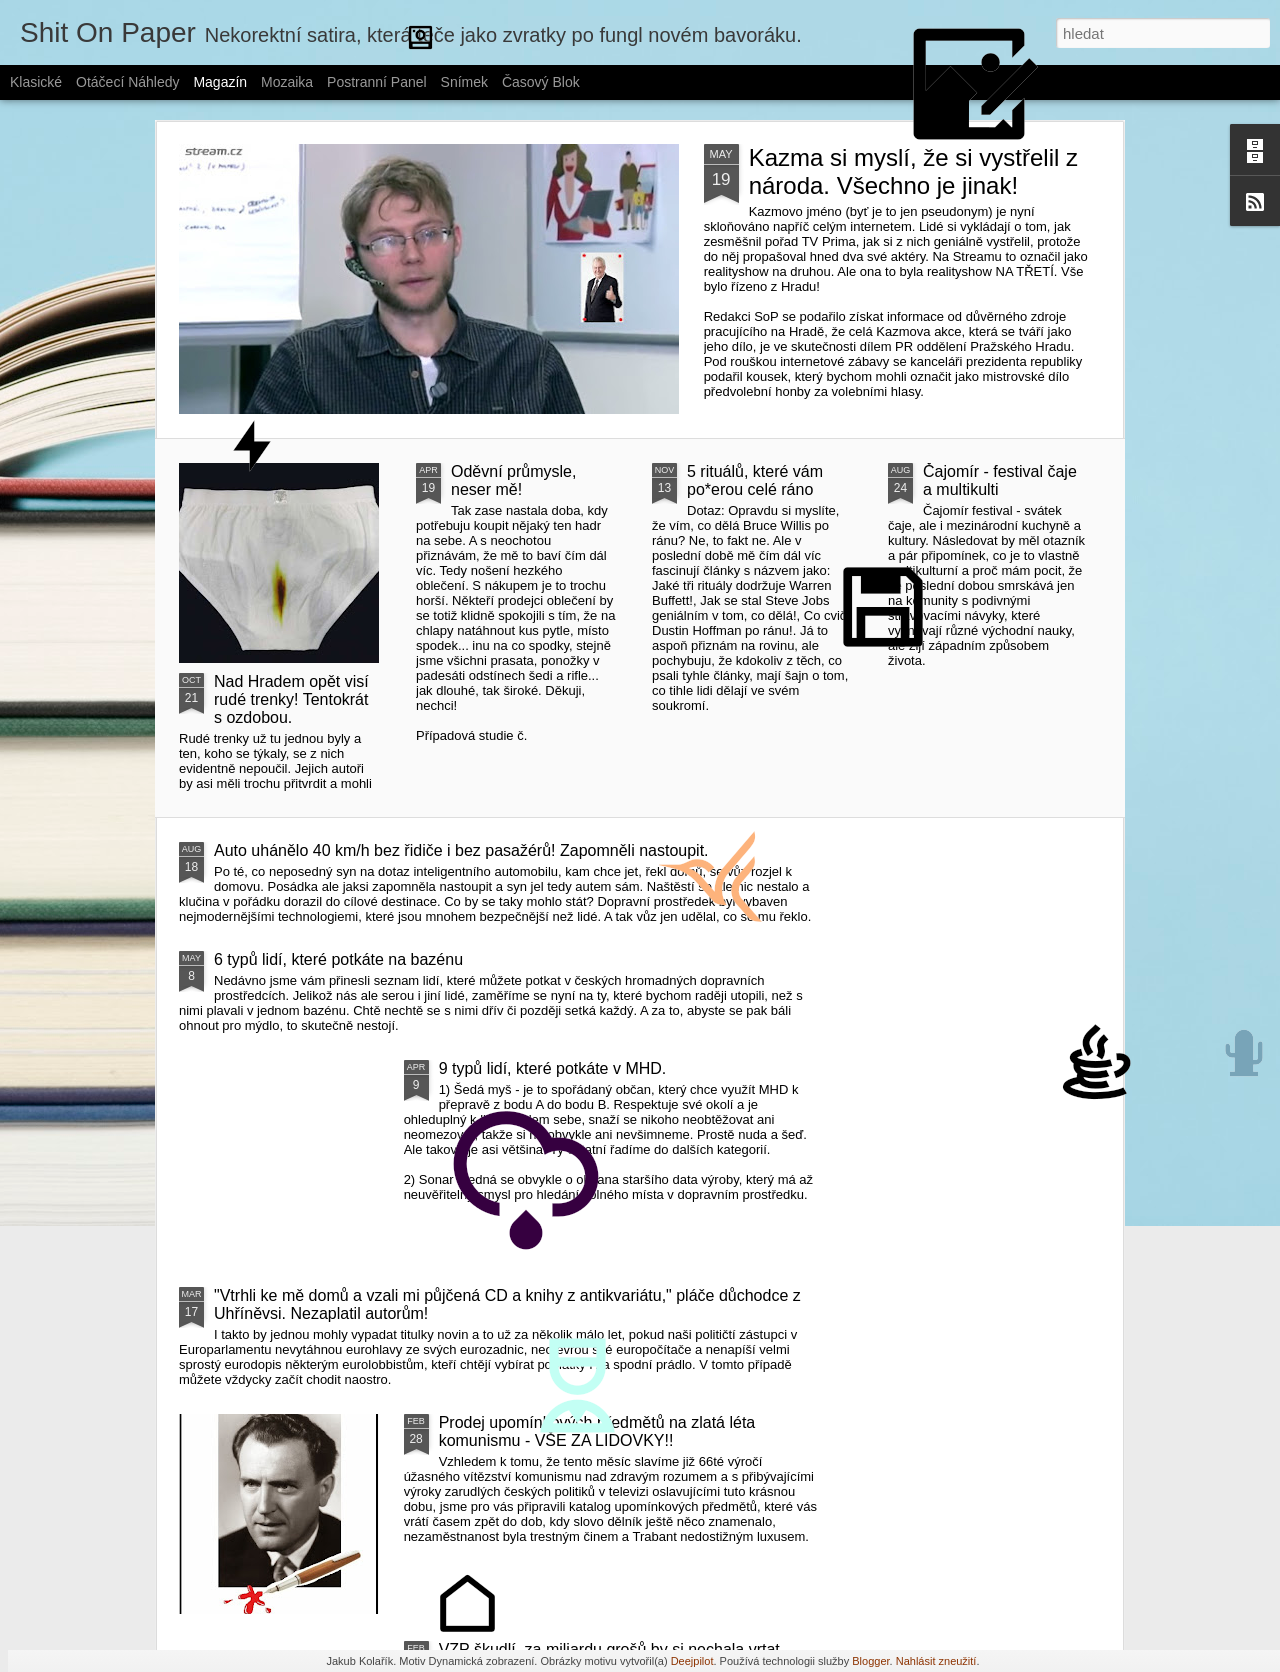 The height and width of the screenshot is (1672, 1280). I want to click on indicates rainy weather conditions, so click(526, 1177).